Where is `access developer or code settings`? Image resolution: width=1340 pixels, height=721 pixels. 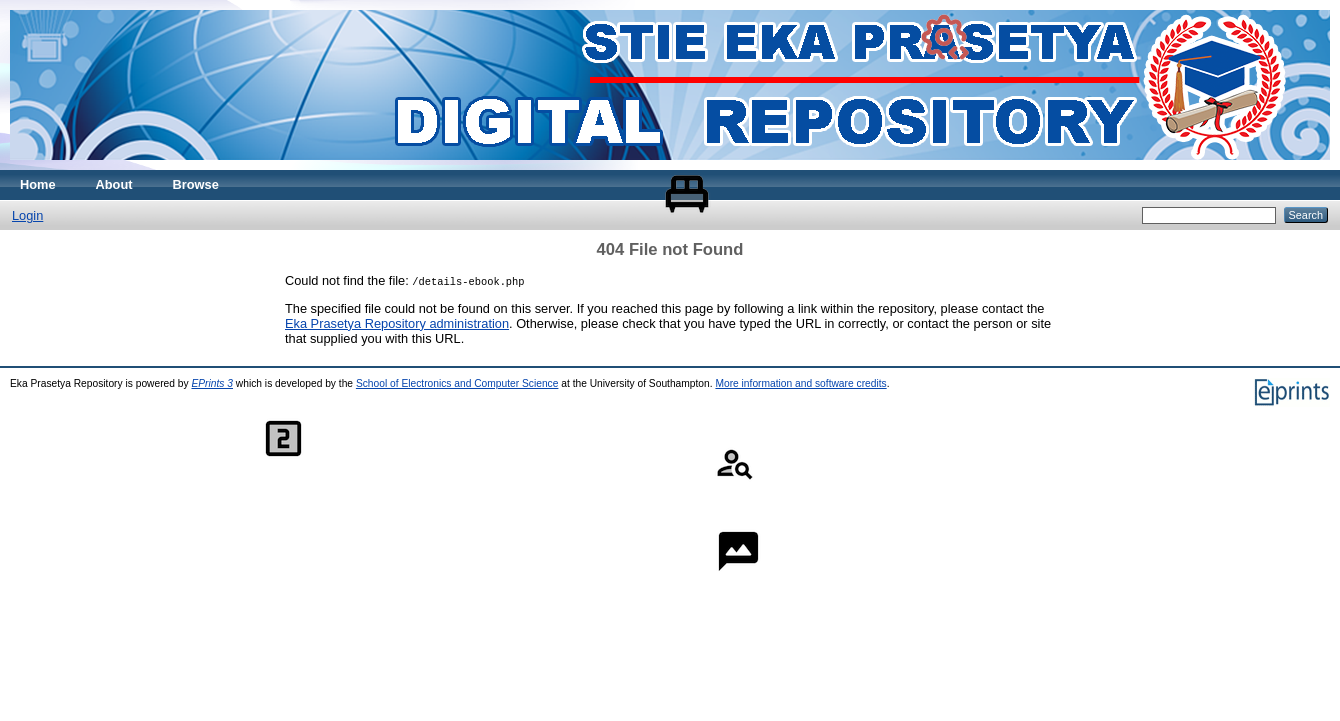
access developer or code settings is located at coordinates (944, 37).